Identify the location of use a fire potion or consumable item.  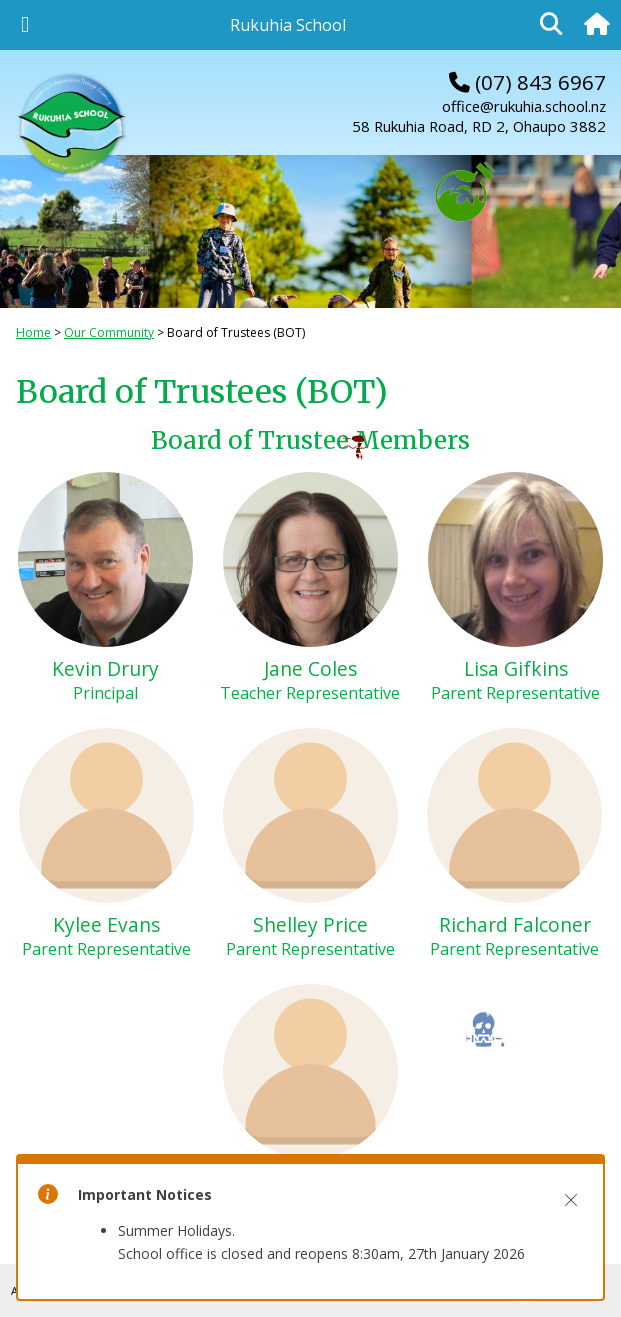
(465, 191).